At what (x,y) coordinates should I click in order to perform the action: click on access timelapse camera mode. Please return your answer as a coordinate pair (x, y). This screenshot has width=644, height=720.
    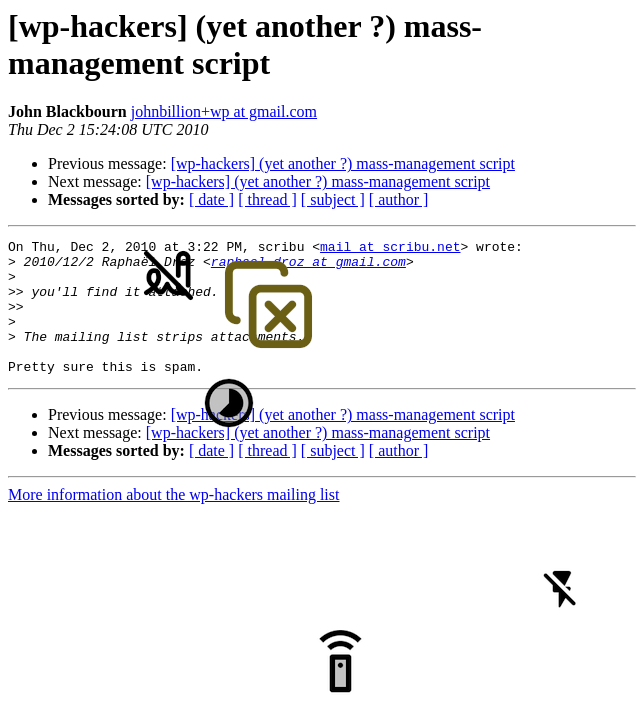
    Looking at the image, I should click on (229, 403).